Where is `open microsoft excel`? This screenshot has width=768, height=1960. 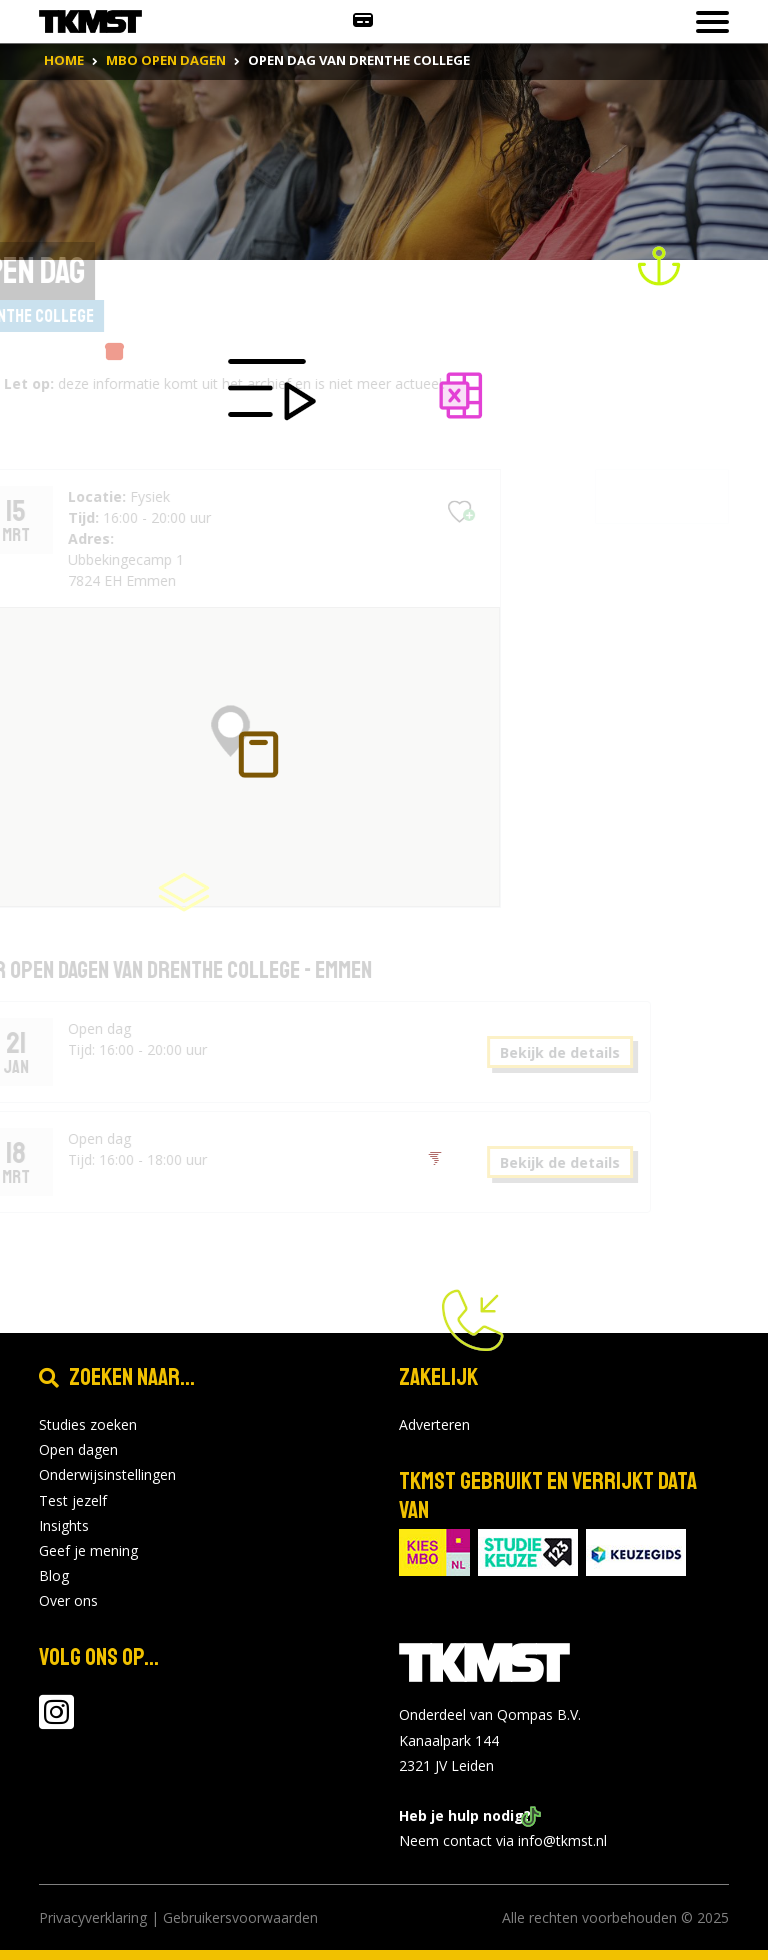 open microsoft excel is located at coordinates (462, 395).